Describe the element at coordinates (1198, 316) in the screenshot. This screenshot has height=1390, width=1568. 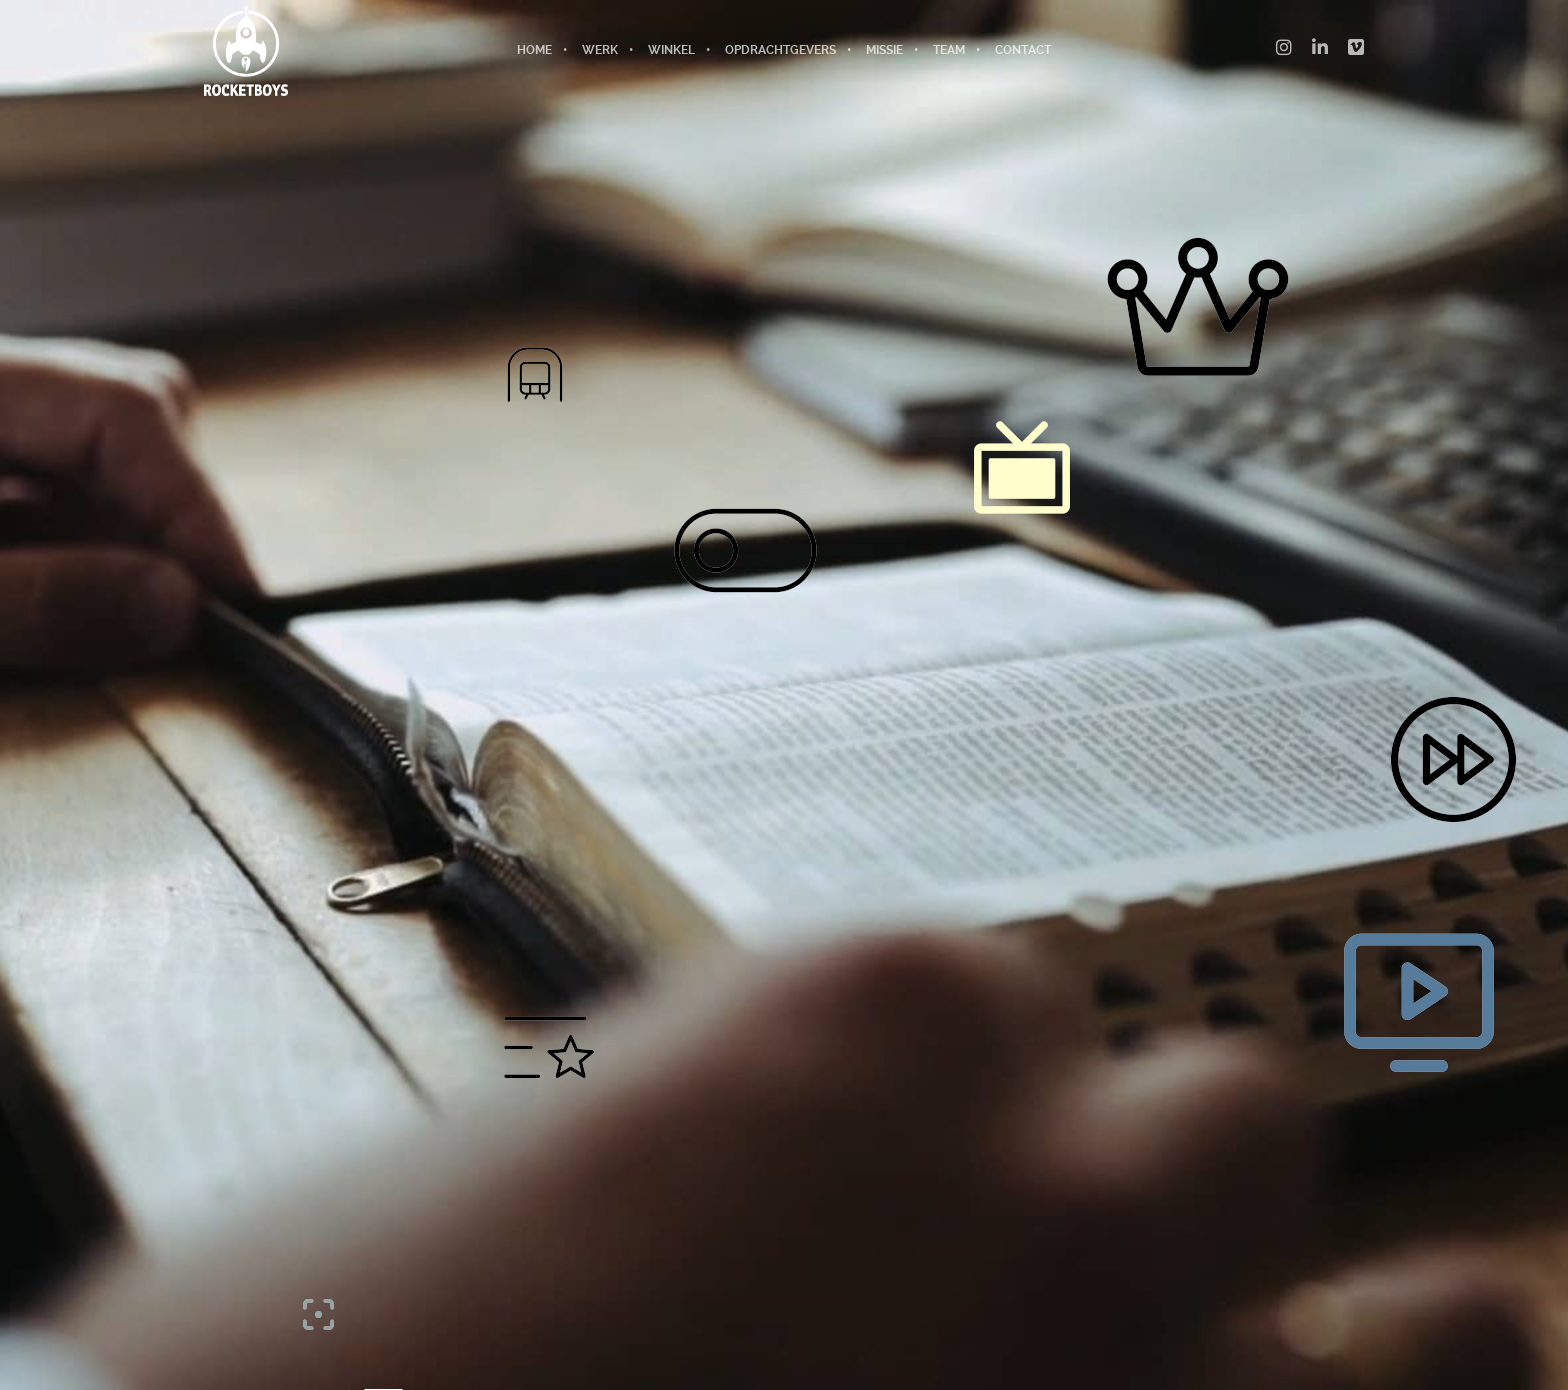
I see `indicates premium or VIP membership status` at that location.